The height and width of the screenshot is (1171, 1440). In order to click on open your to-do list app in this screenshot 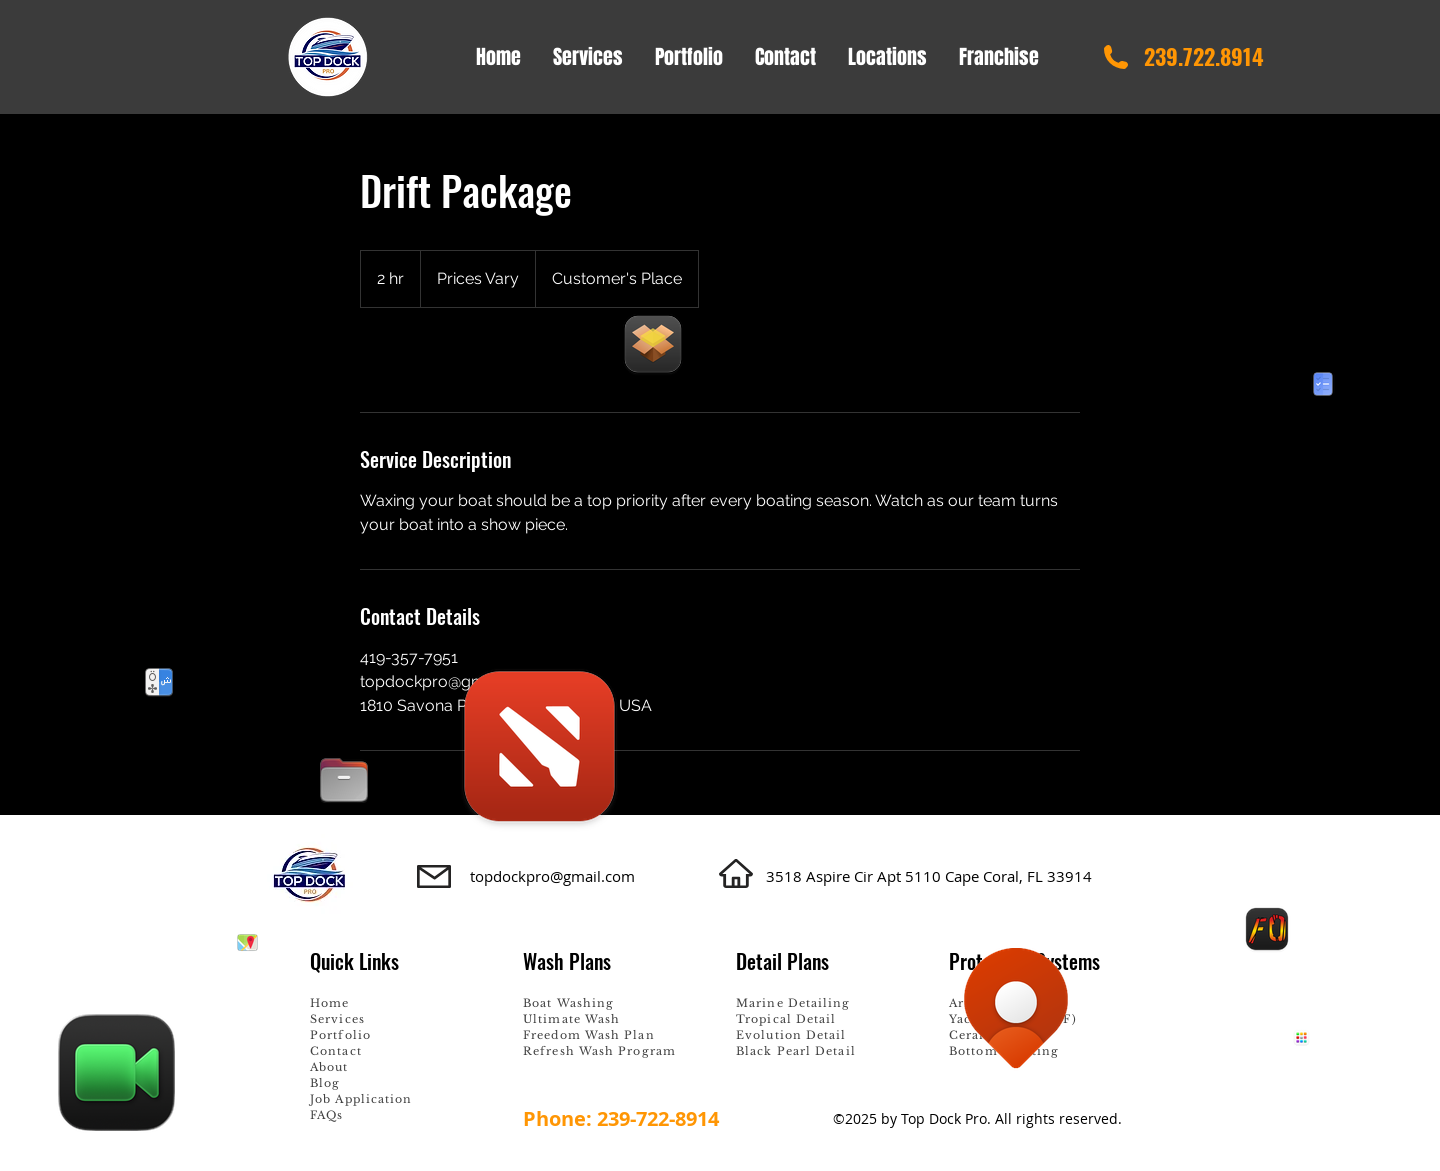, I will do `click(1323, 384)`.